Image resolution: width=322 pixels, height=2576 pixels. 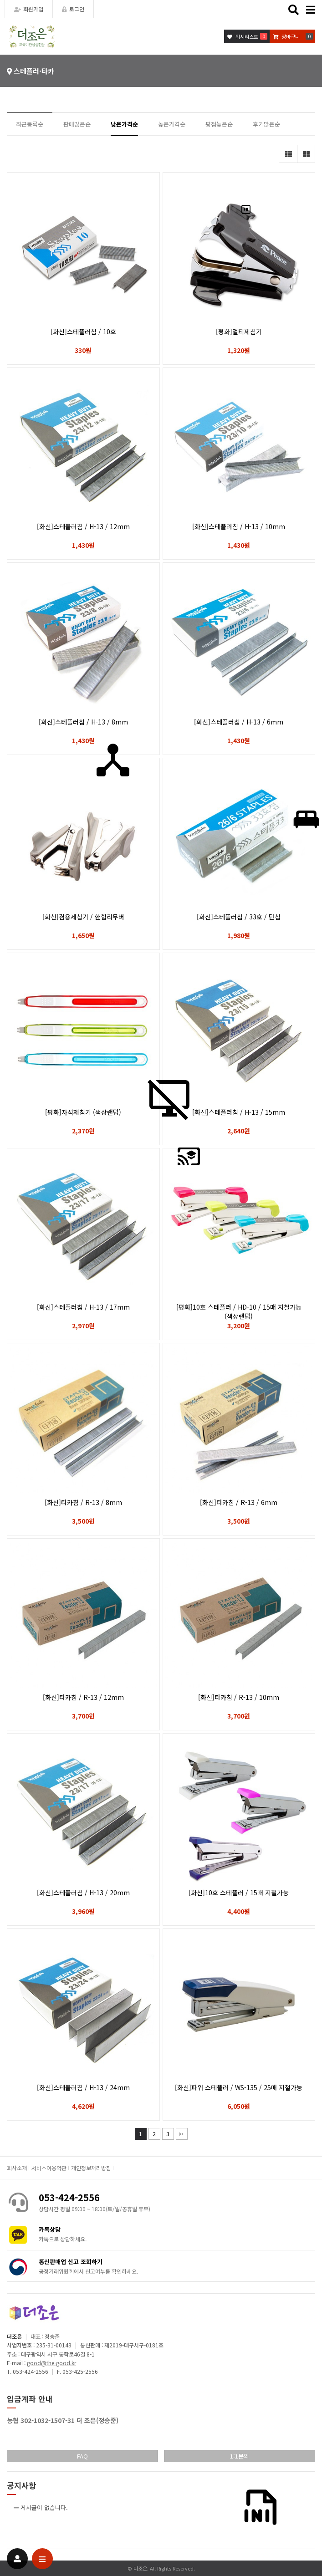 What do you see at coordinates (246, 209) in the screenshot?
I see `f0 function key or keyboard shortcut` at bounding box center [246, 209].